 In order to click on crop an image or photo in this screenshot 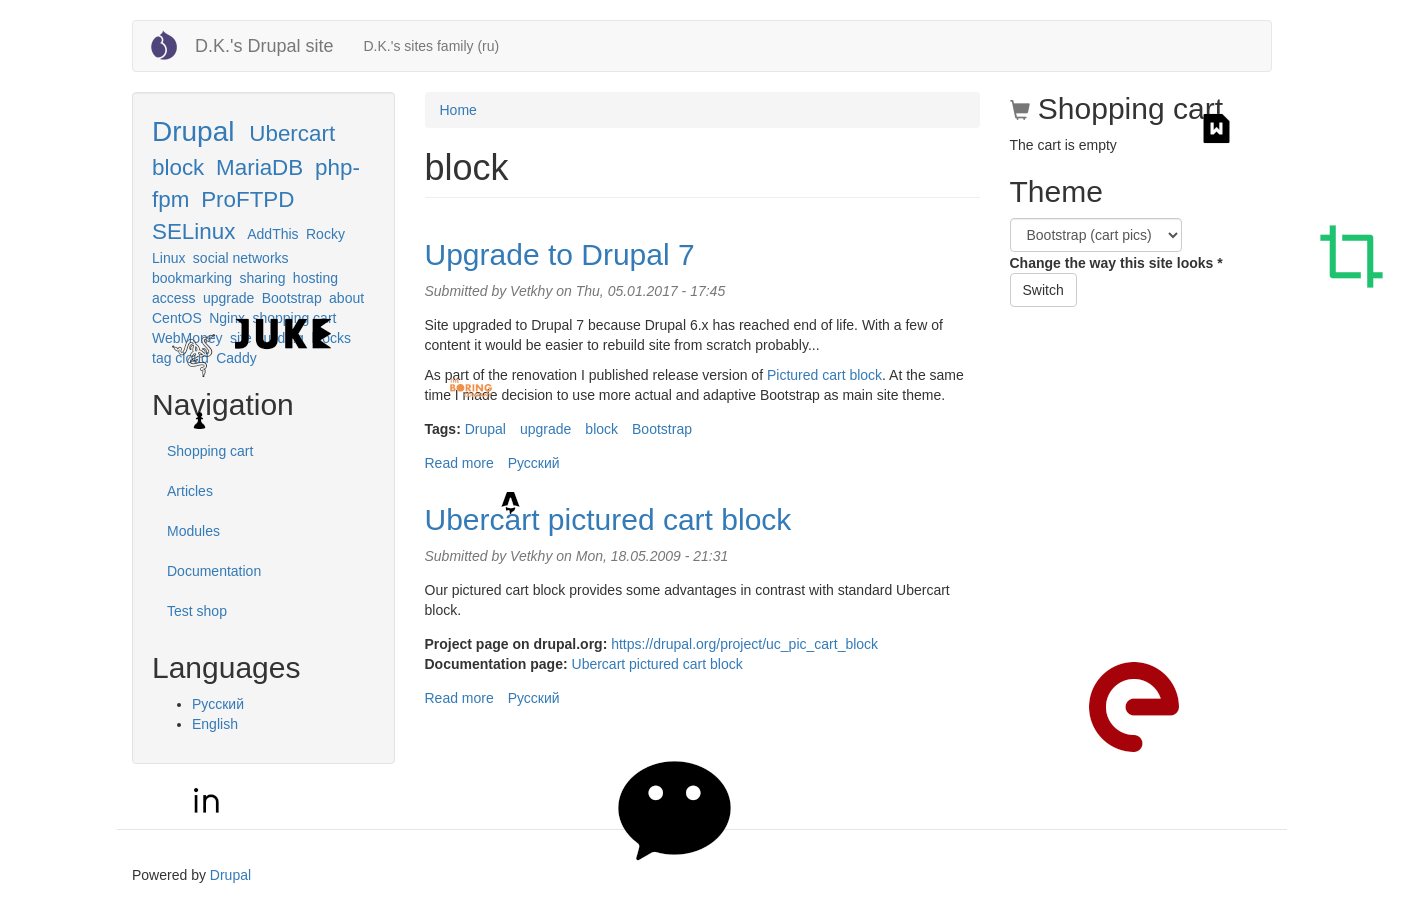, I will do `click(1351, 256)`.